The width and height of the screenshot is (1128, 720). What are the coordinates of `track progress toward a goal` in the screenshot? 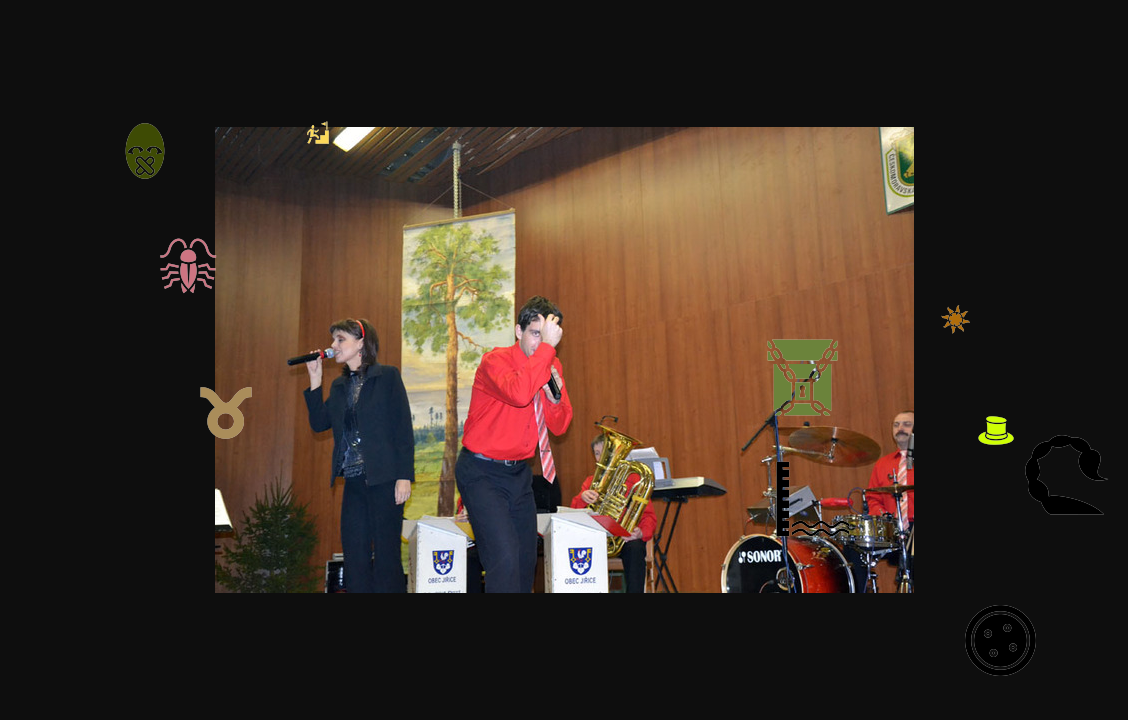 It's located at (317, 132).